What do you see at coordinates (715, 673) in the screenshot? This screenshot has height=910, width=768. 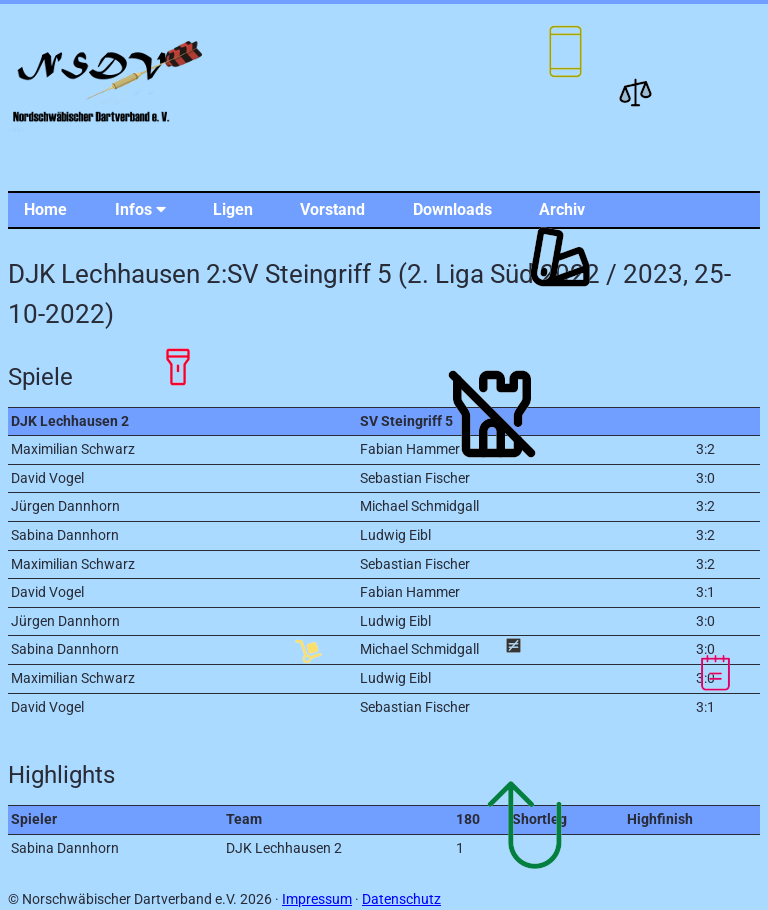 I see `open notes or notepad app` at bounding box center [715, 673].